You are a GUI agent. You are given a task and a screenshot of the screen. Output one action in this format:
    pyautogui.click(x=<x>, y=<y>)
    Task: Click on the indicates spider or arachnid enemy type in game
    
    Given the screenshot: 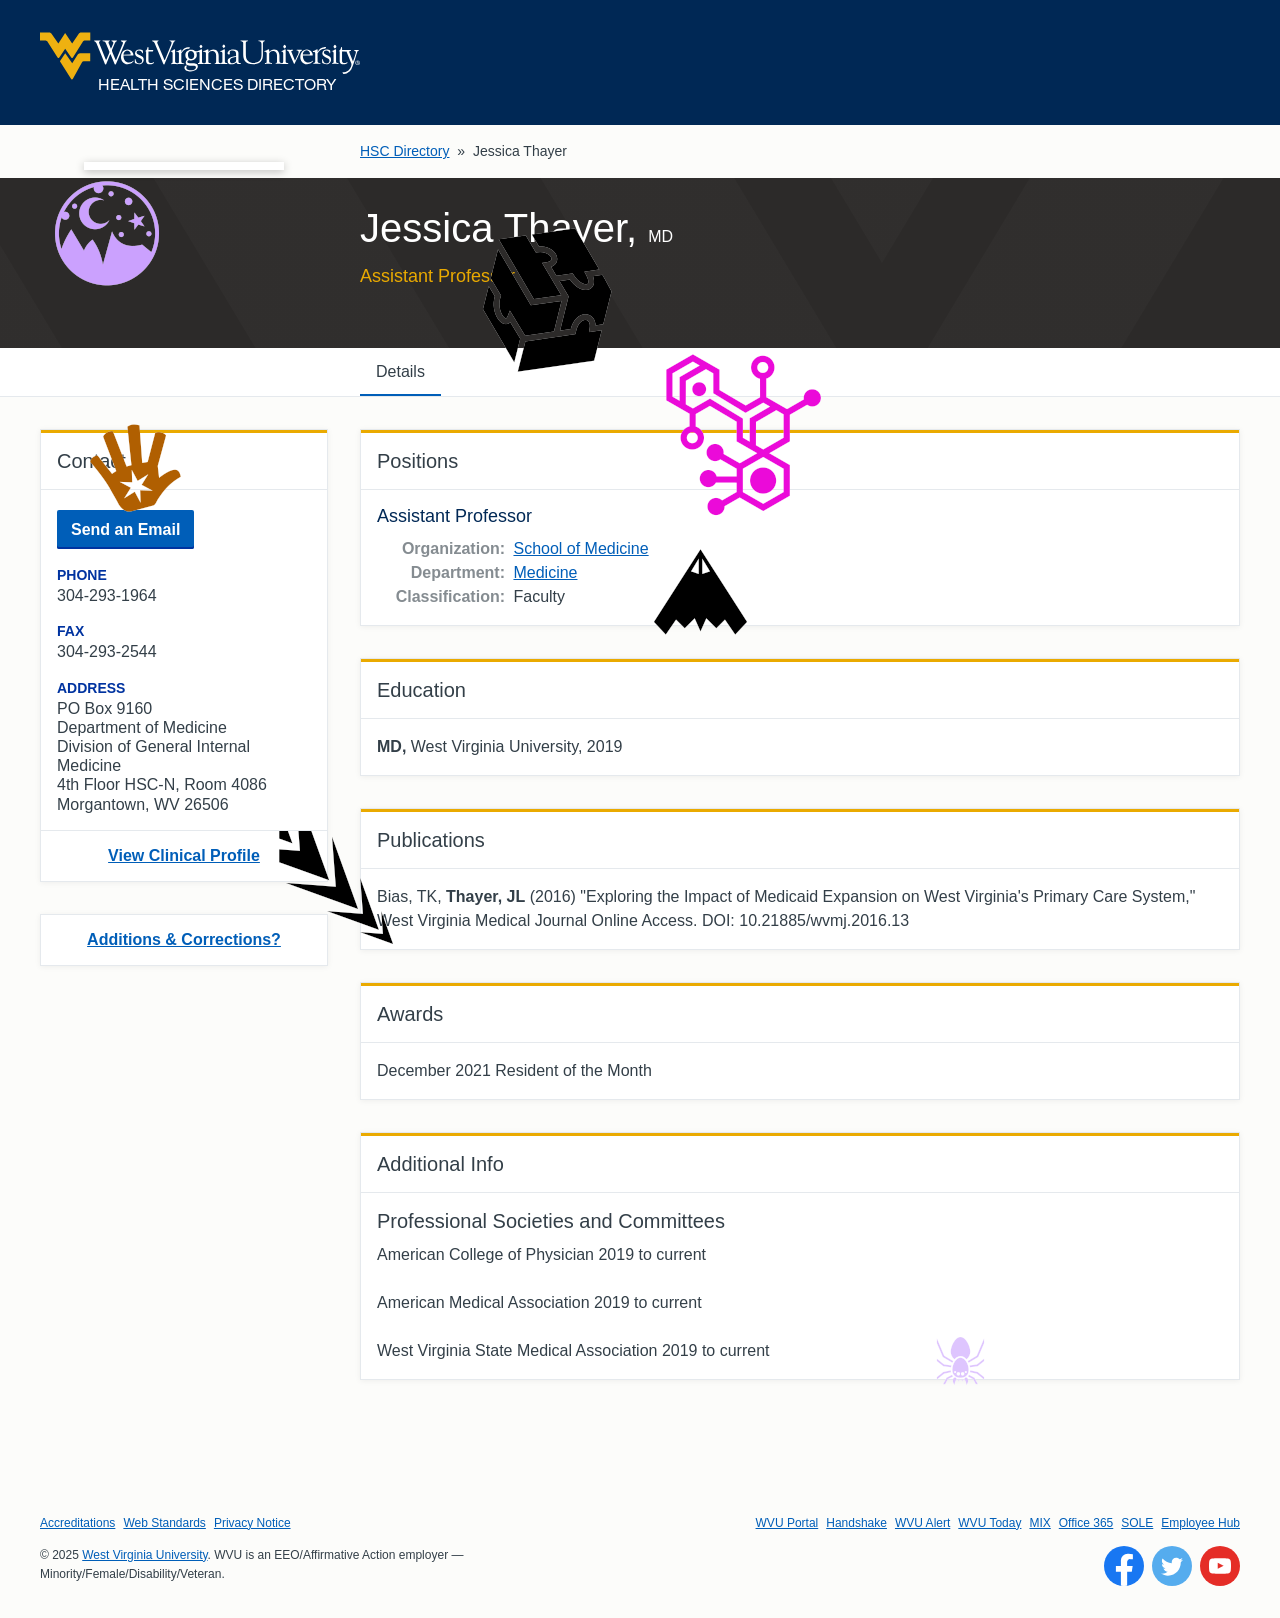 What is the action you would take?
    pyautogui.click(x=960, y=1360)
    